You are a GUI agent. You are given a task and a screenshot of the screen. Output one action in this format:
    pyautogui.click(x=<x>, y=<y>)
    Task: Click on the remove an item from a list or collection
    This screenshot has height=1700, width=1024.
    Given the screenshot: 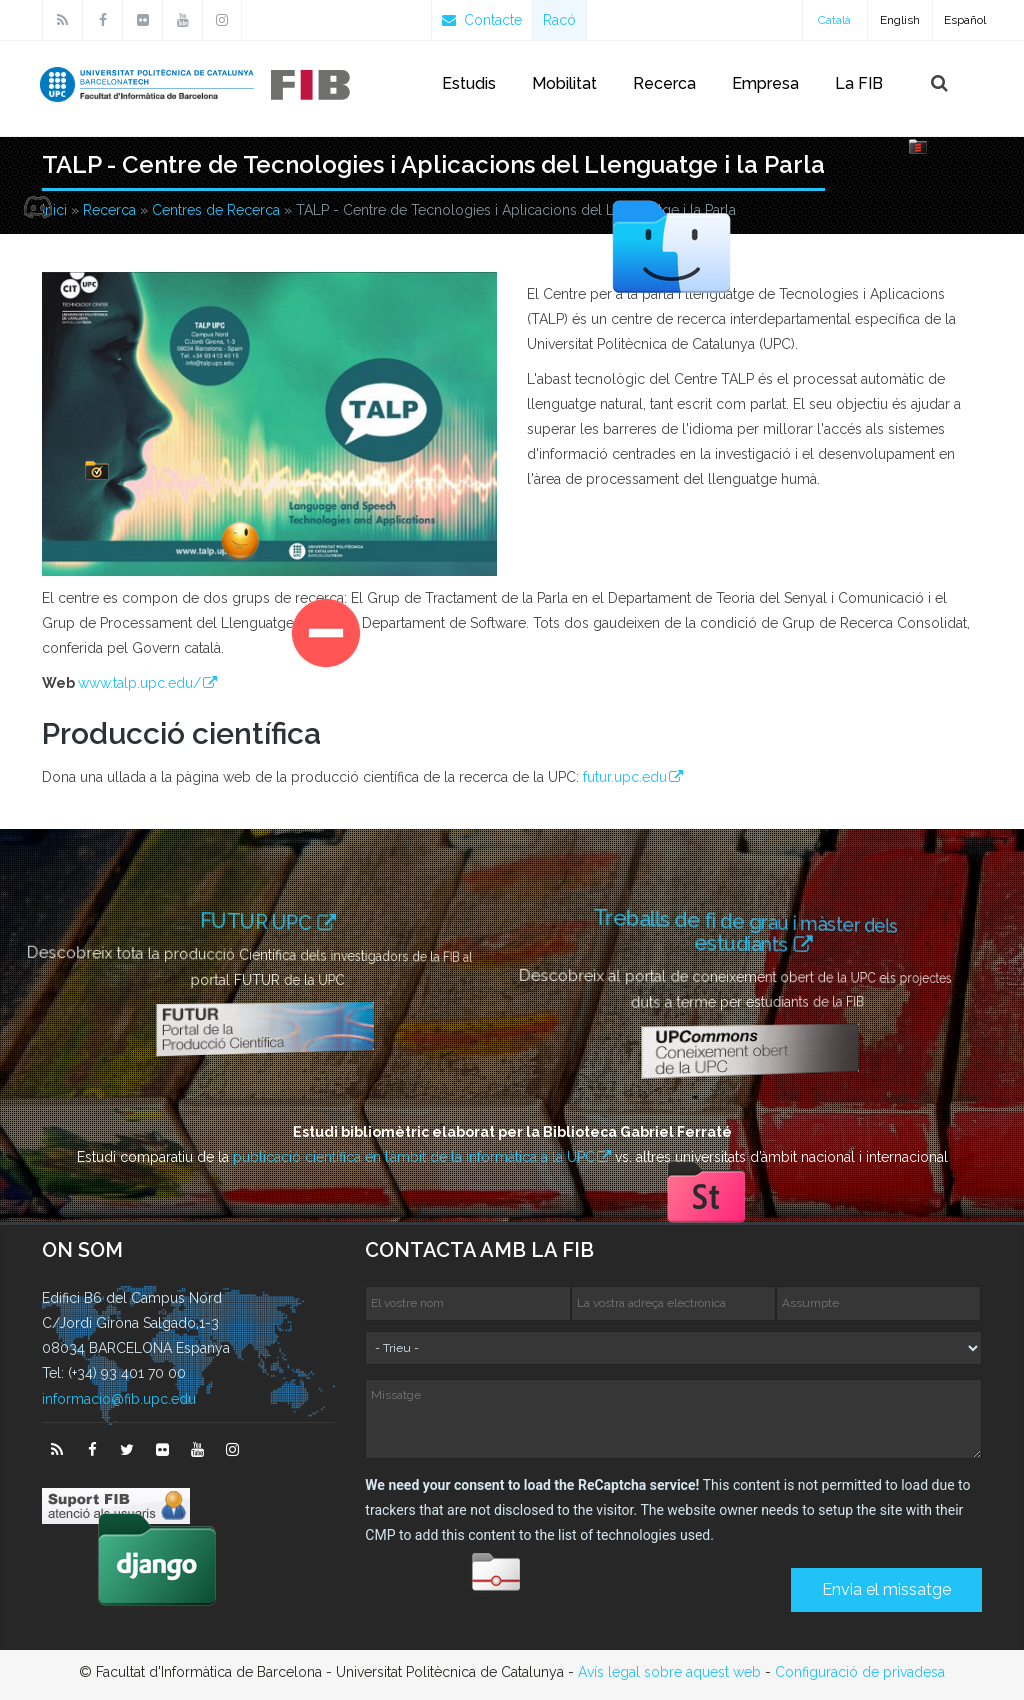 What is the action you would take?
    pyautogui.click(x=326, y=633)
    